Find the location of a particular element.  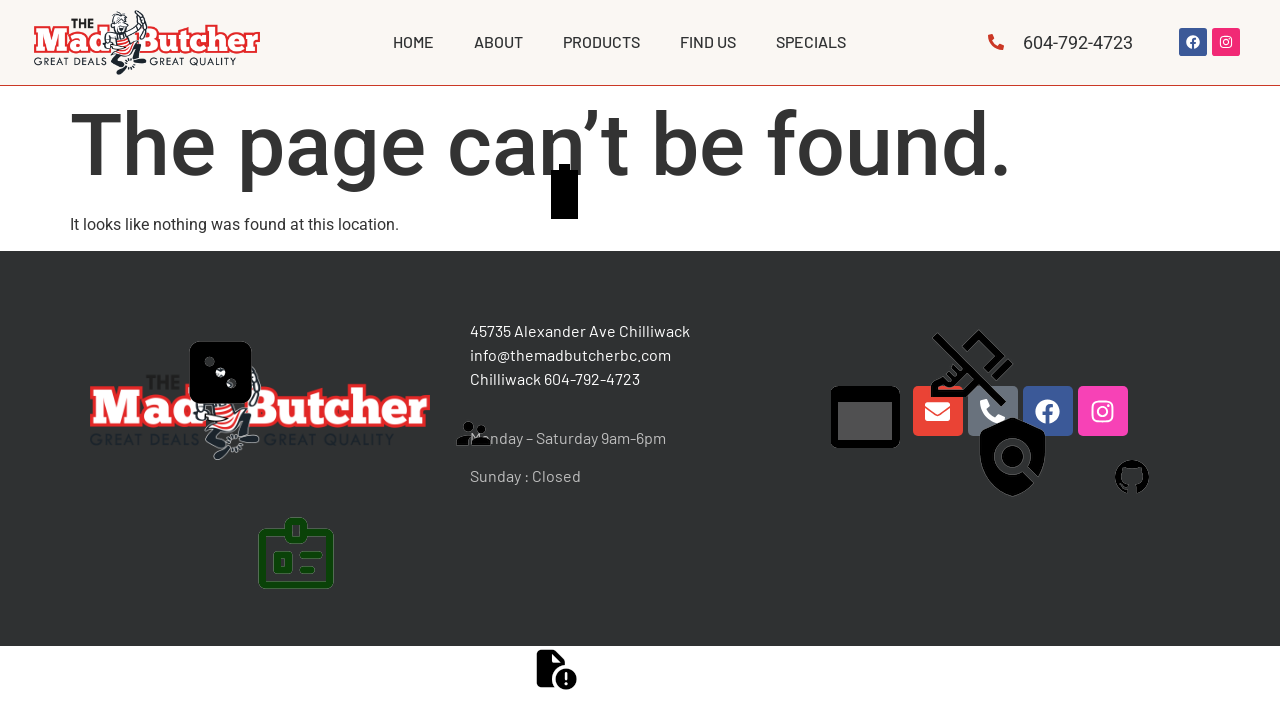

view project on github is located at coordinates (1132, 477).